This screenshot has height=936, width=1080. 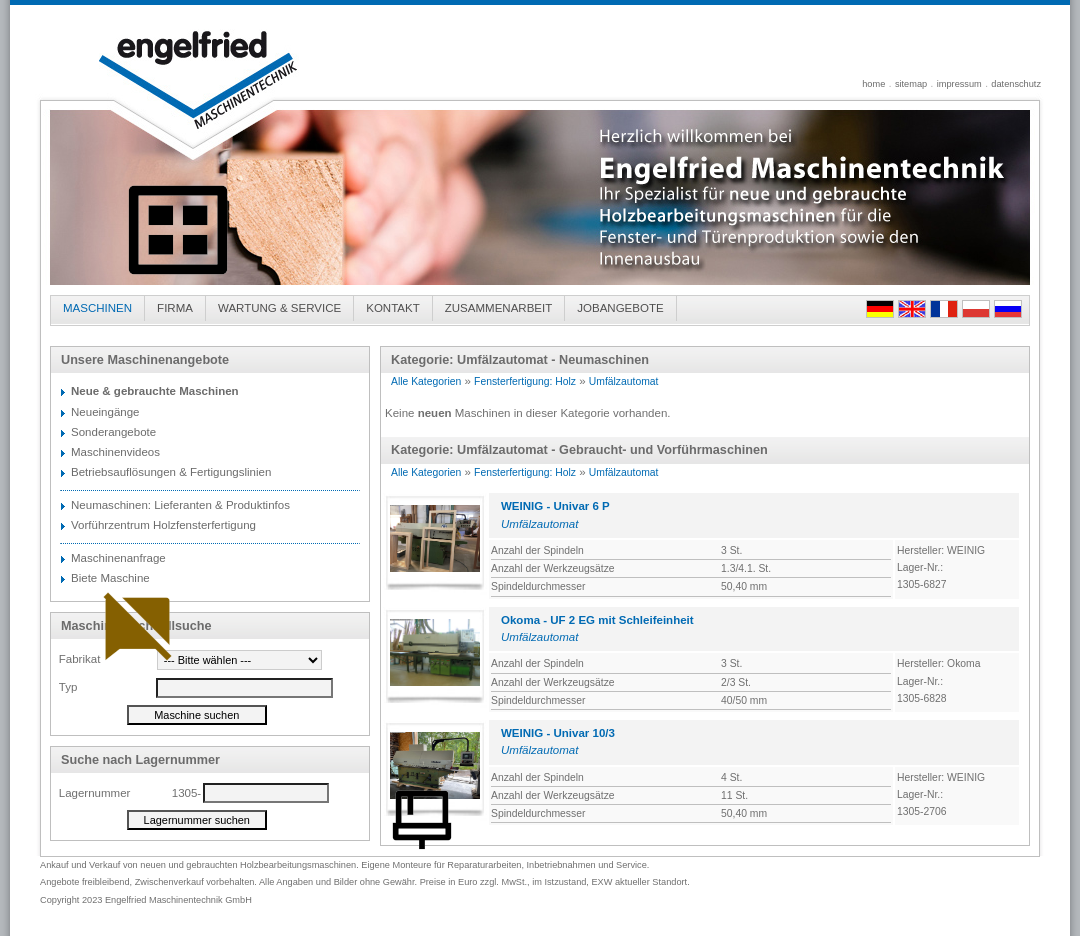 What do you see at coordinates (178, 230) in the screenshot?
I see `switch to gallery view` at bounding box center [178, 230].